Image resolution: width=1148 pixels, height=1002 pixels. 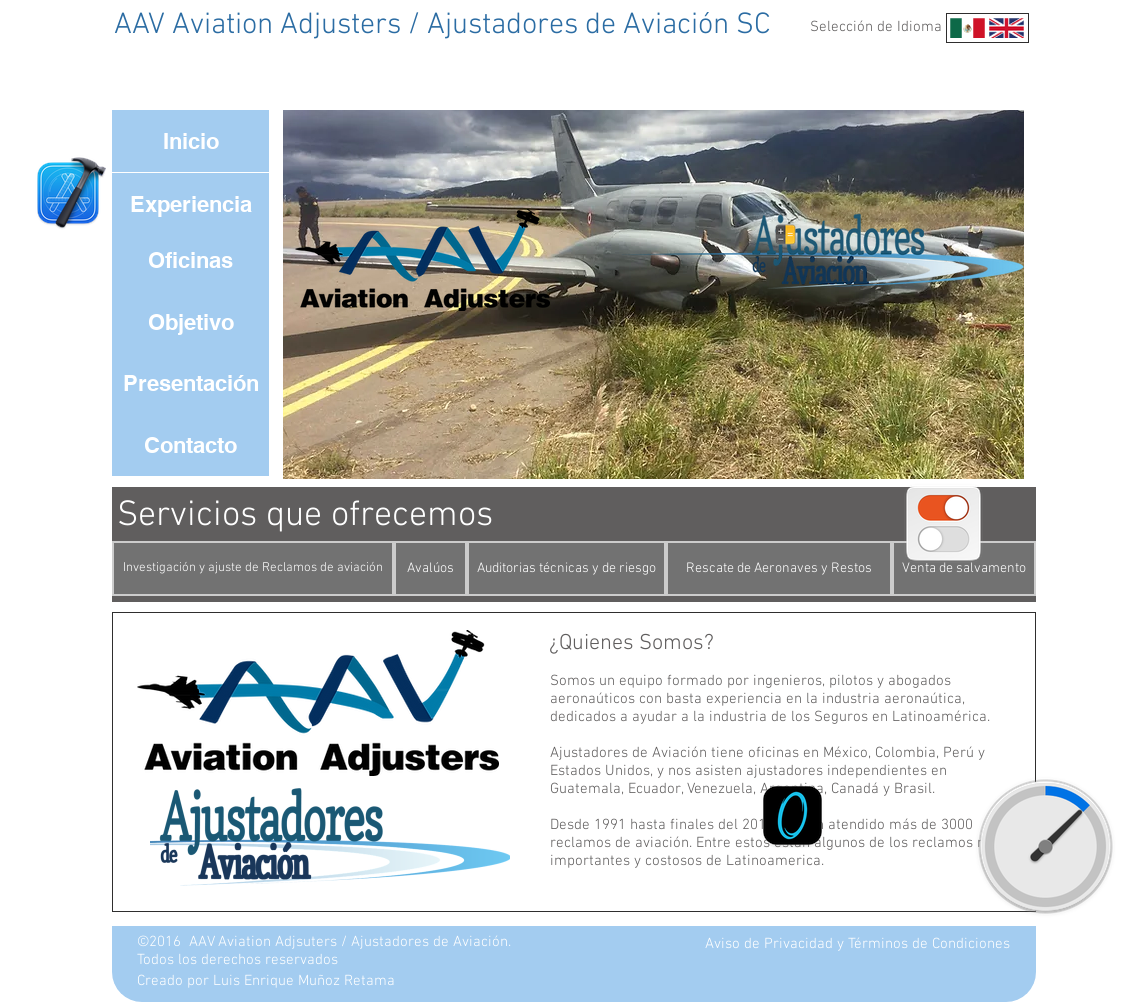 What do you see at coordinates (785, 234) in the screenshot?
I see `open the calculator app` at bounding box center [785, 234].